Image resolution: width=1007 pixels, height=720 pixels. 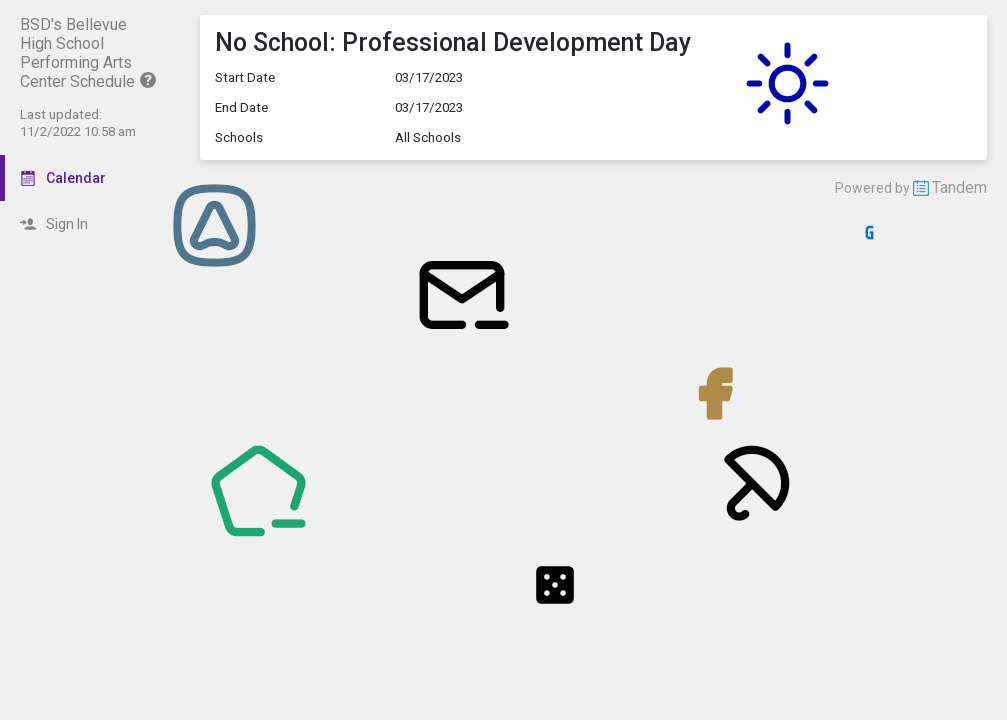 I want to click on indicates GPRS/2G network connection, so click(x=869, y=232).